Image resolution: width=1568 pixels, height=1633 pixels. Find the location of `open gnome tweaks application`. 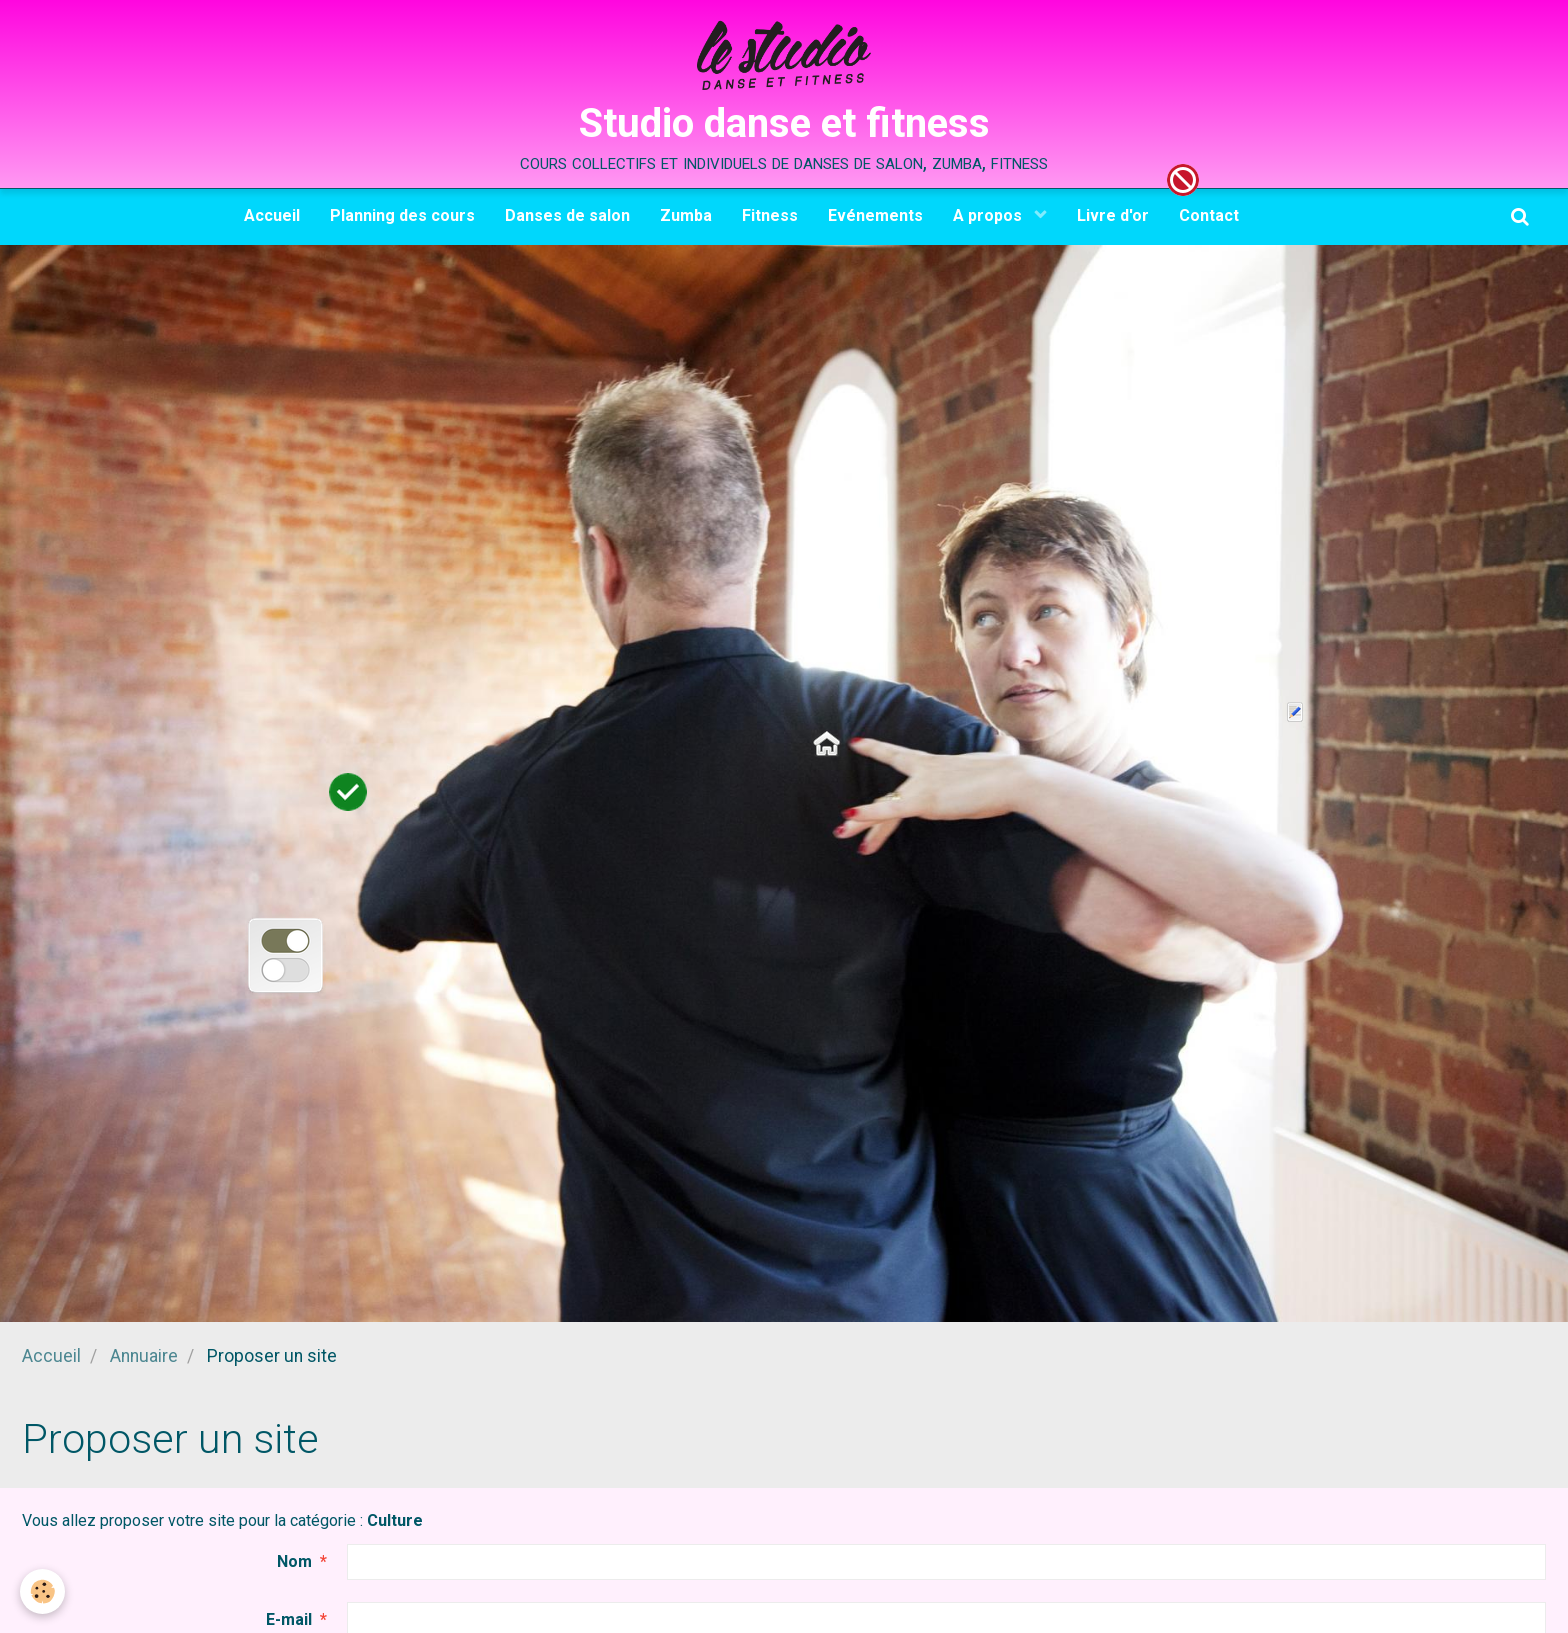

open gnome tweaks application is located at coordinates (285, 955).